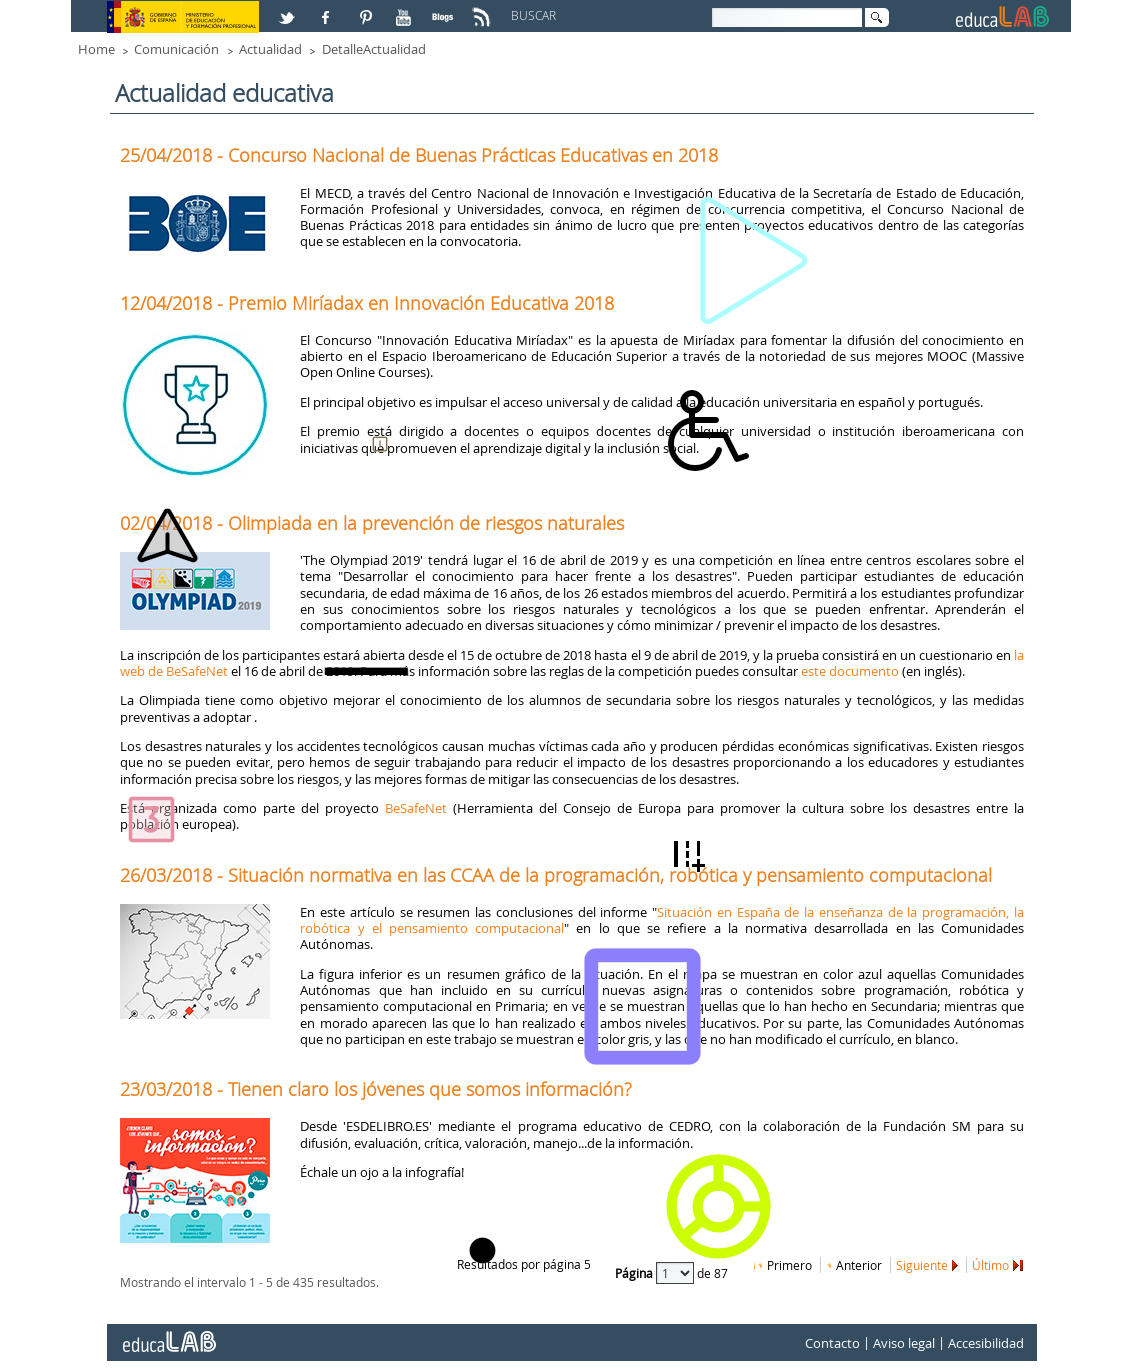 This screenshot has width=1142, height=1369. I want to click on access information or details, so click(380, 444).